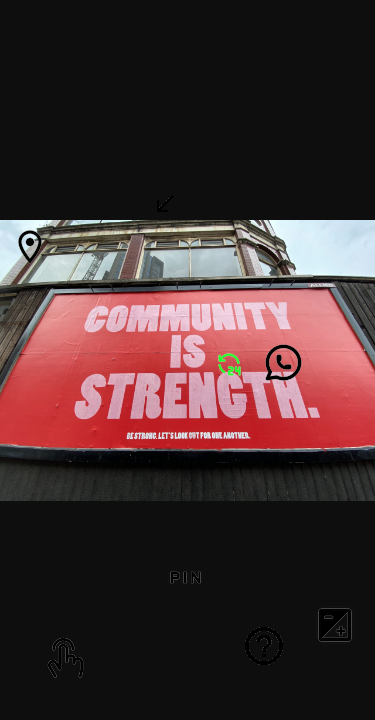 The image size is (375, 720). I want to click on open WhatsApp messaging app, so click(283, 362).